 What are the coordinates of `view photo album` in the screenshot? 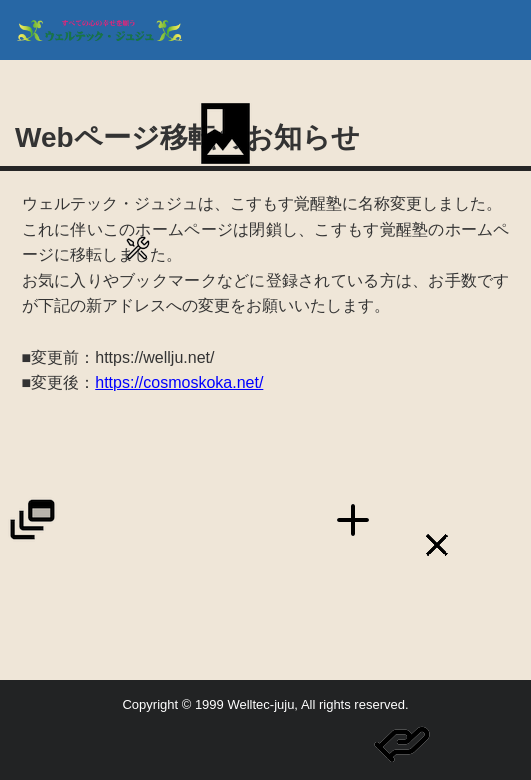 It's located at (225, 133).